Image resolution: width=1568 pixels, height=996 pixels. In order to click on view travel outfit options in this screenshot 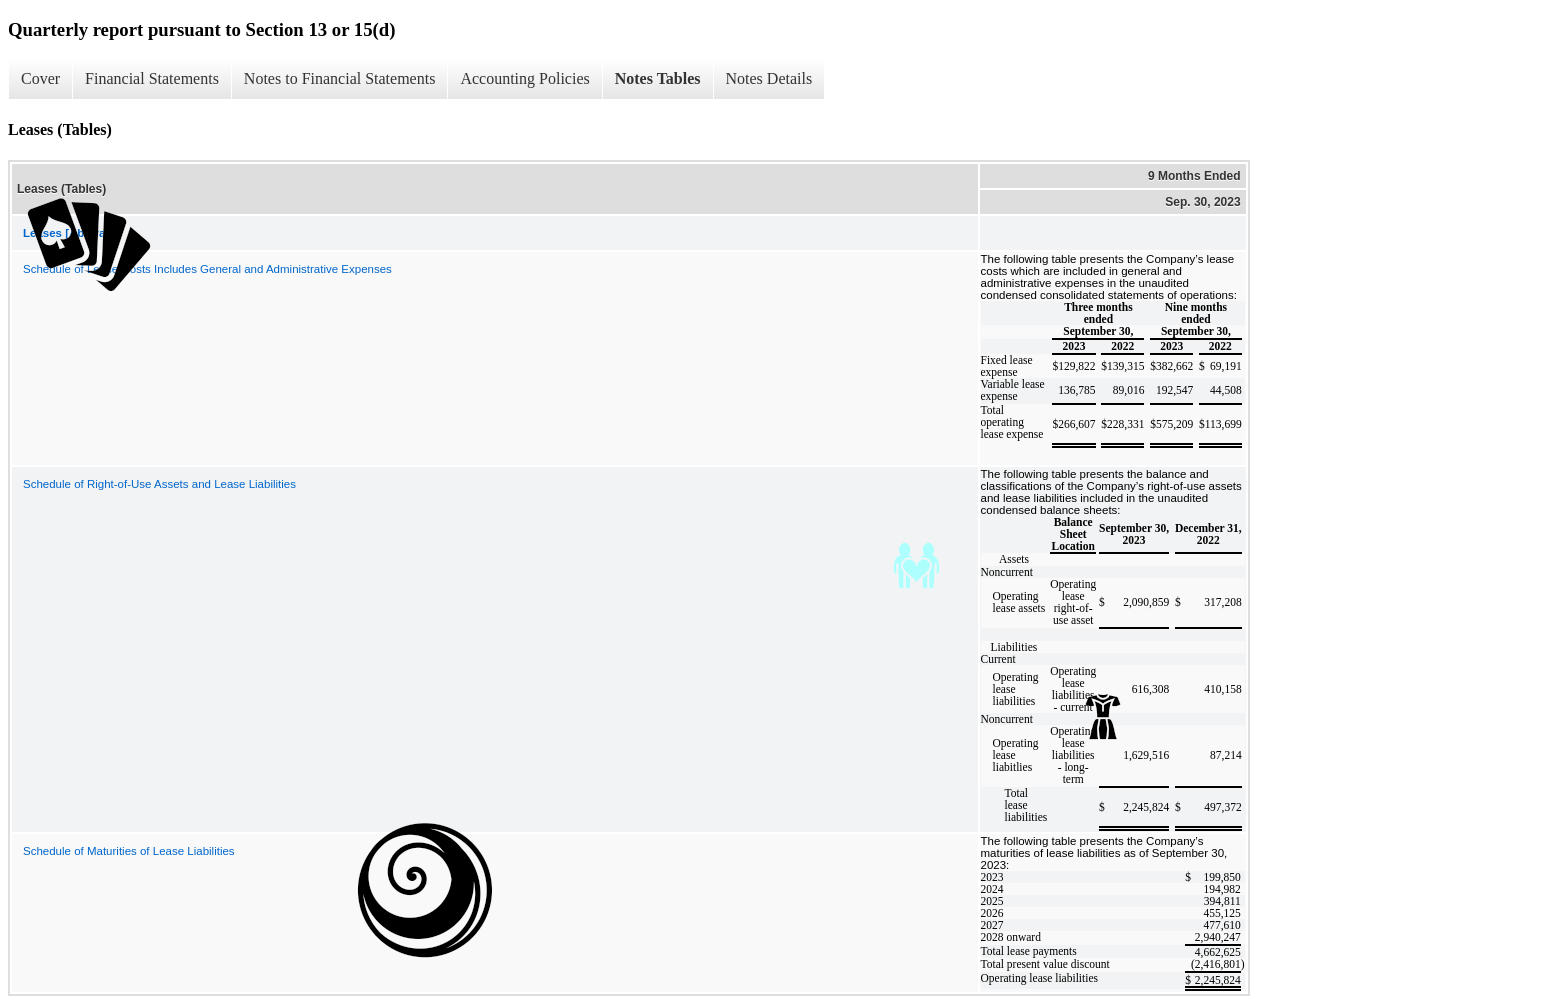, I will do `click(1103, 716)`.